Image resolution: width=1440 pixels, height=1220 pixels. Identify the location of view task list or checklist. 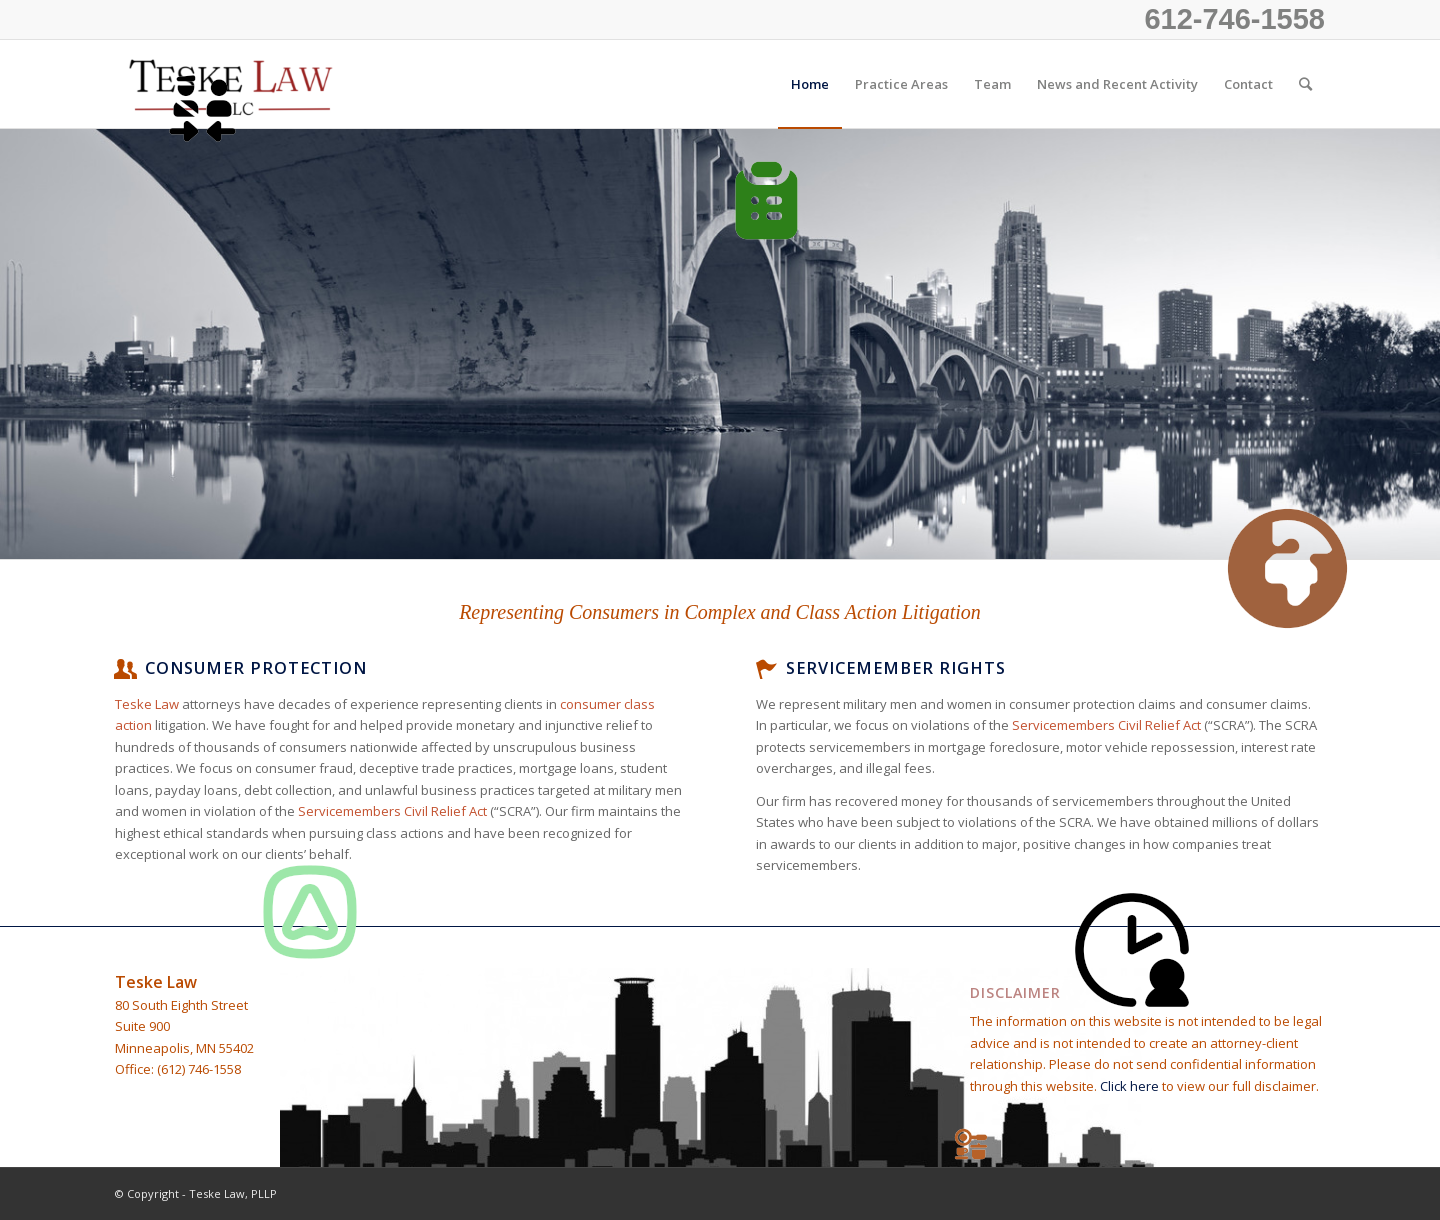
(766, 200).